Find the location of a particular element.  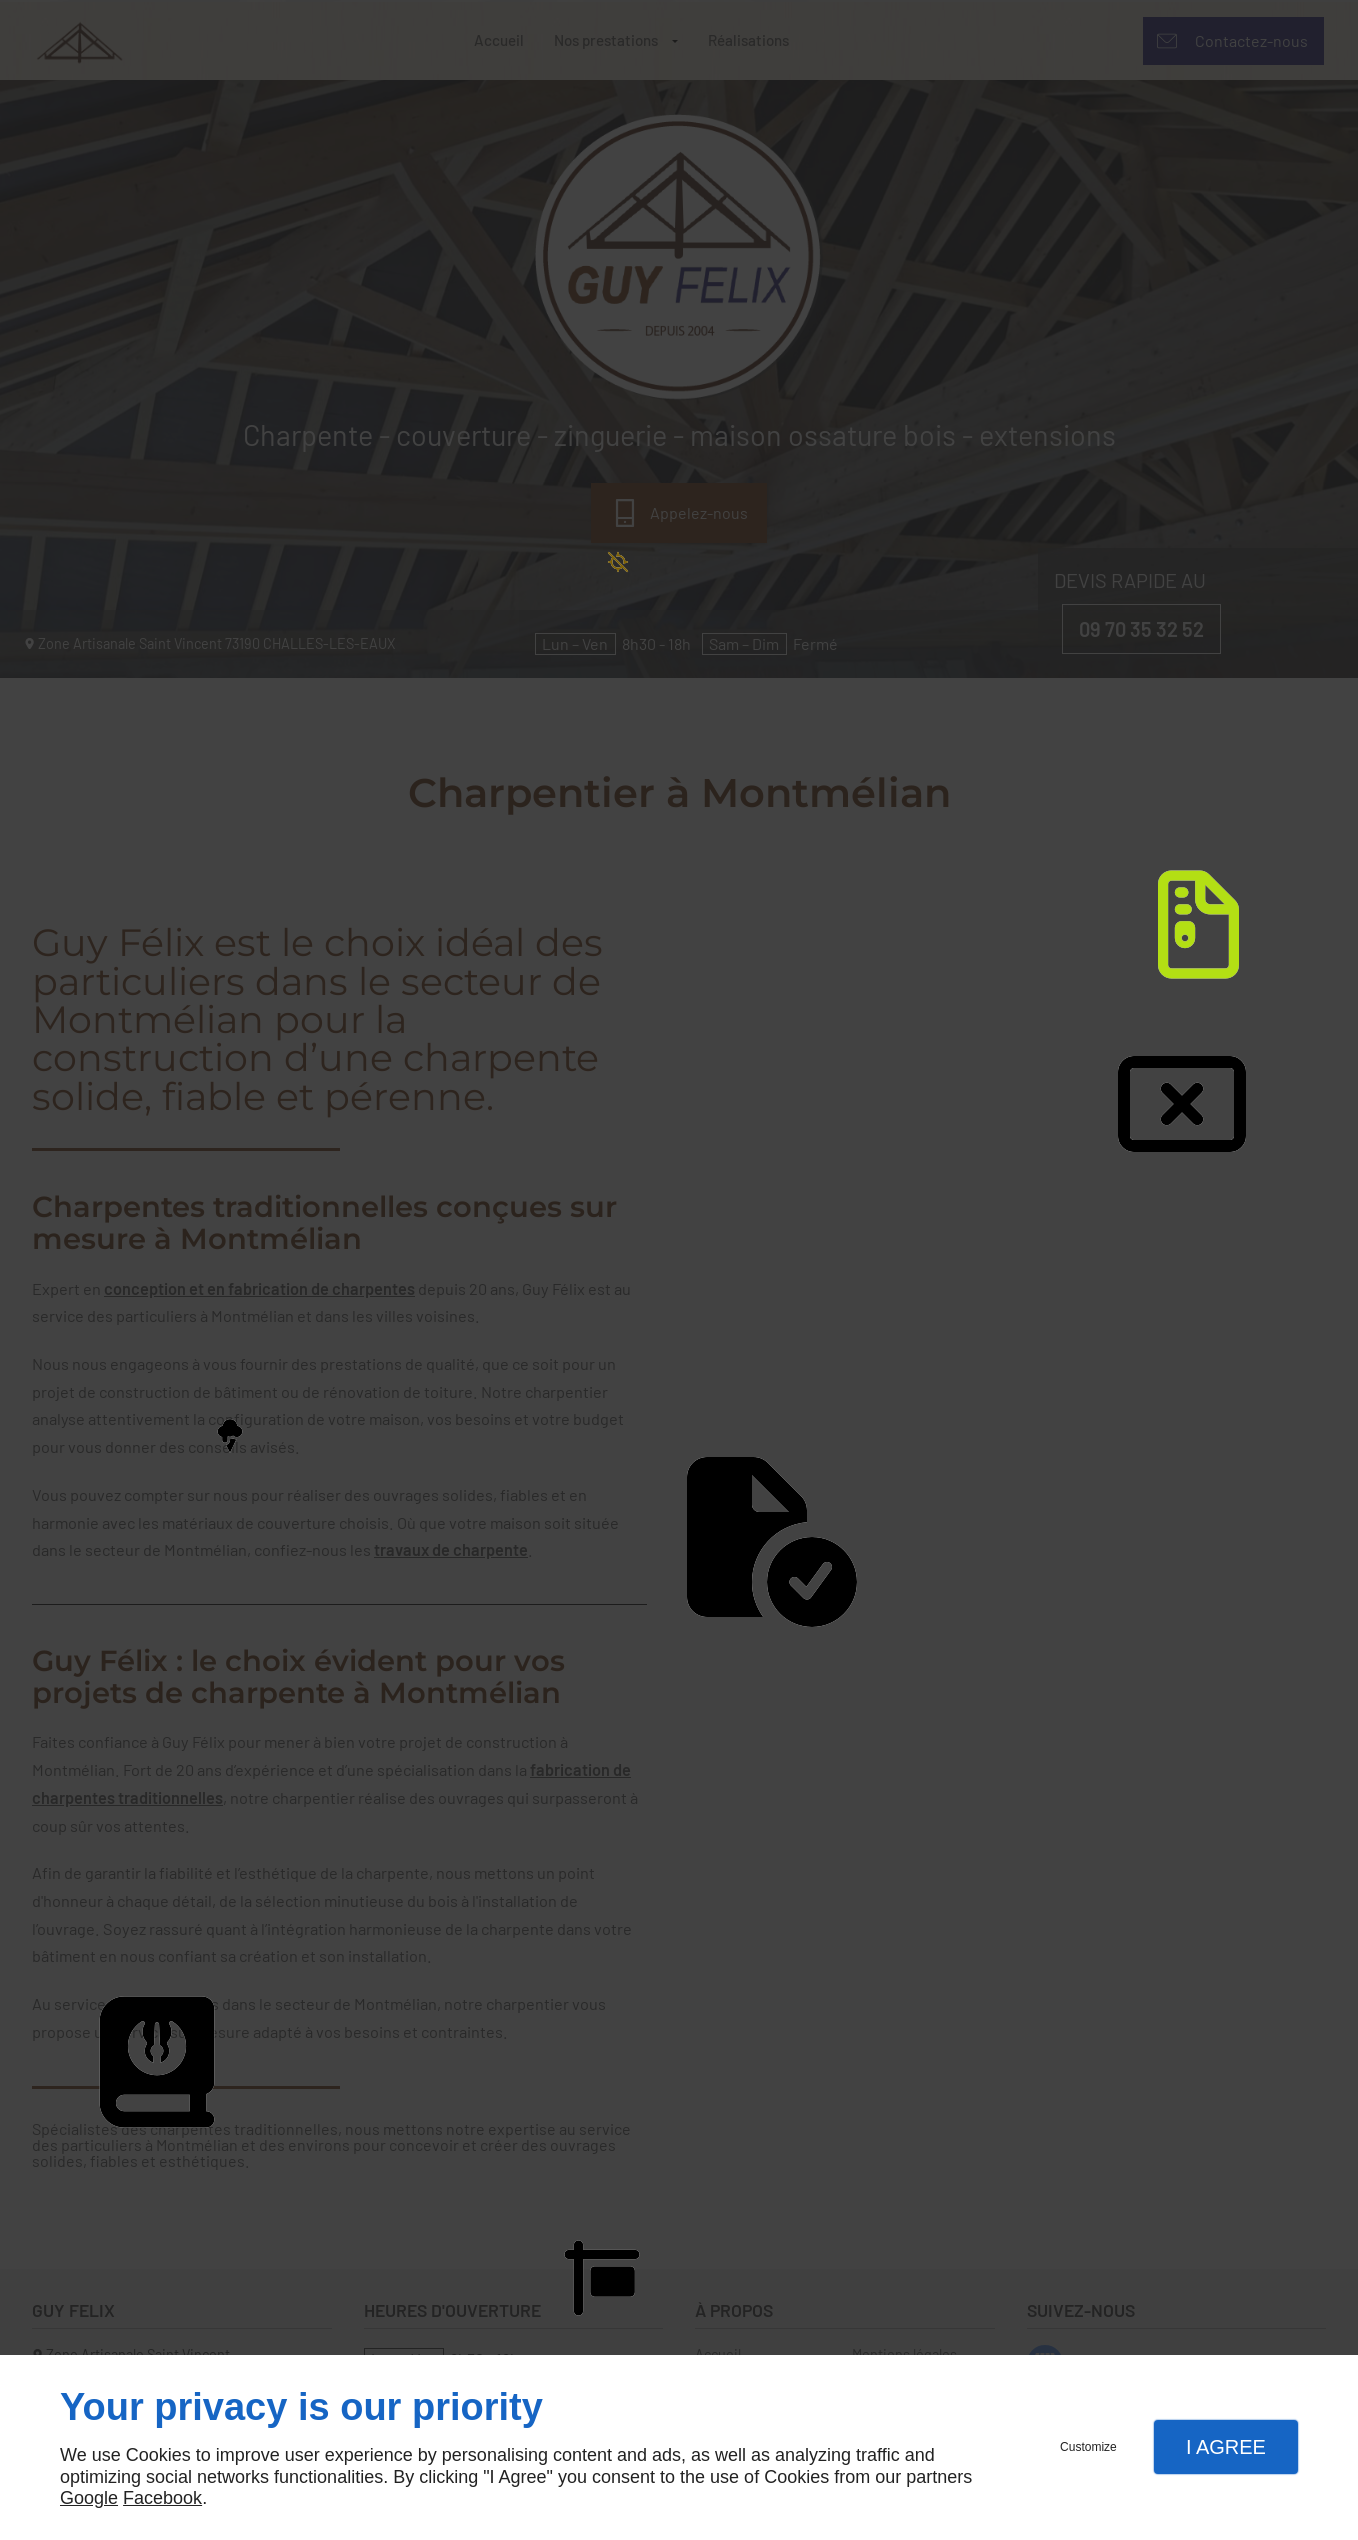

browse dessert or ice cream options is located at coordinates (230, 1436).